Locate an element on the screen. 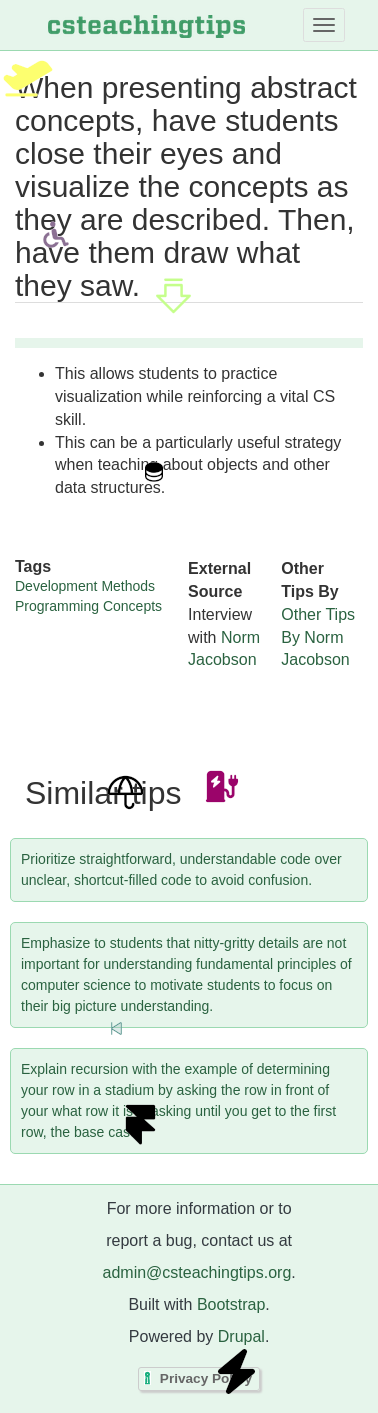 Image resolution: width=378 pixels, height=1413 pixels. skip to previous track is located at coordinates (116, 1028).